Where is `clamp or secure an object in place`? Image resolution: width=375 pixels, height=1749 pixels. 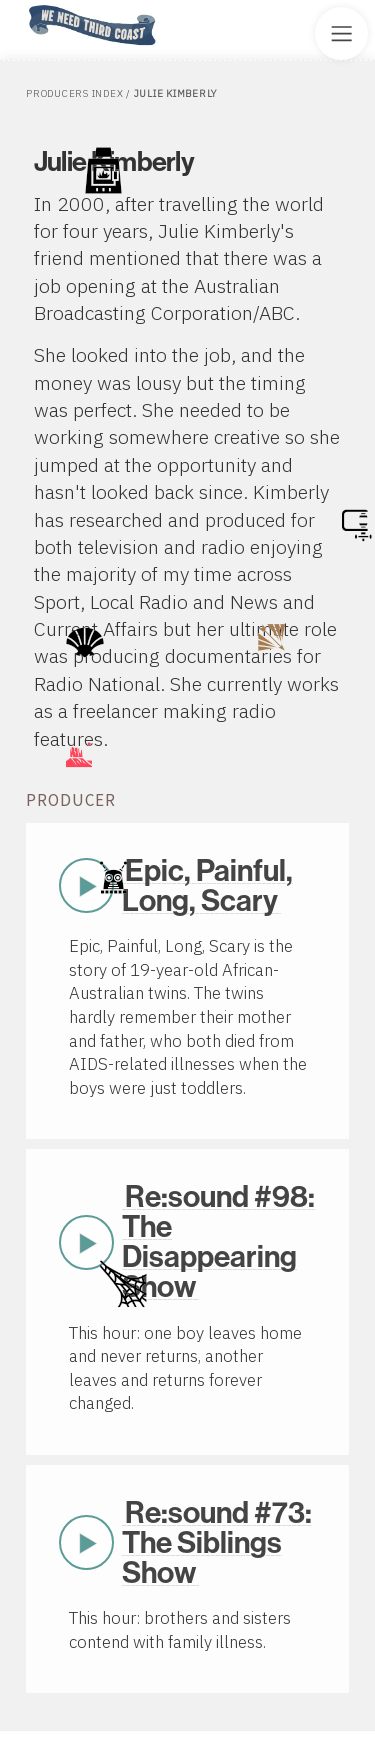 clamp or secure an object in place is located at coordinates (356, 526).